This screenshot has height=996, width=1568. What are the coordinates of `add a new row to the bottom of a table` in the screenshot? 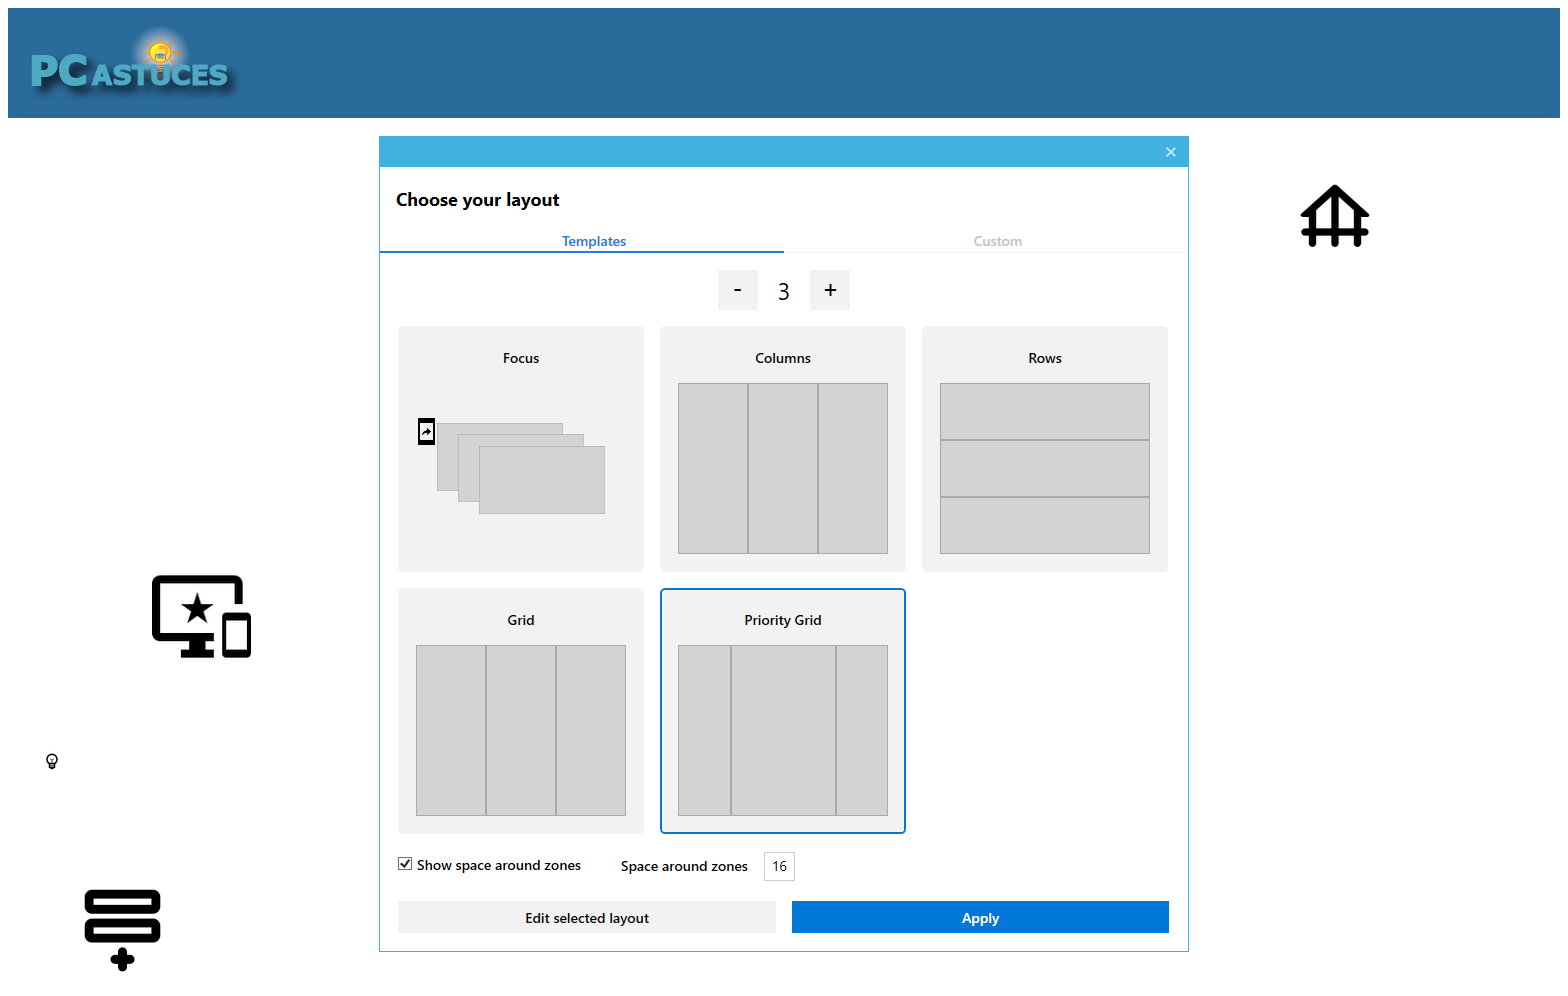 It's located at (122, 924).